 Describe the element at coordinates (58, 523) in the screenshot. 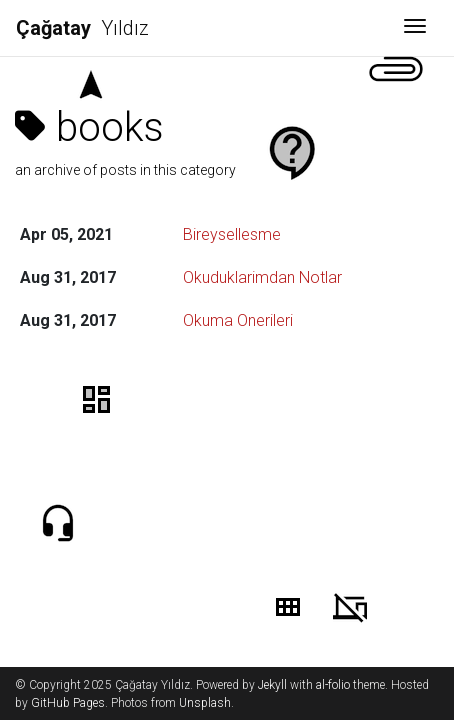

I see `contact customer support` at that location.